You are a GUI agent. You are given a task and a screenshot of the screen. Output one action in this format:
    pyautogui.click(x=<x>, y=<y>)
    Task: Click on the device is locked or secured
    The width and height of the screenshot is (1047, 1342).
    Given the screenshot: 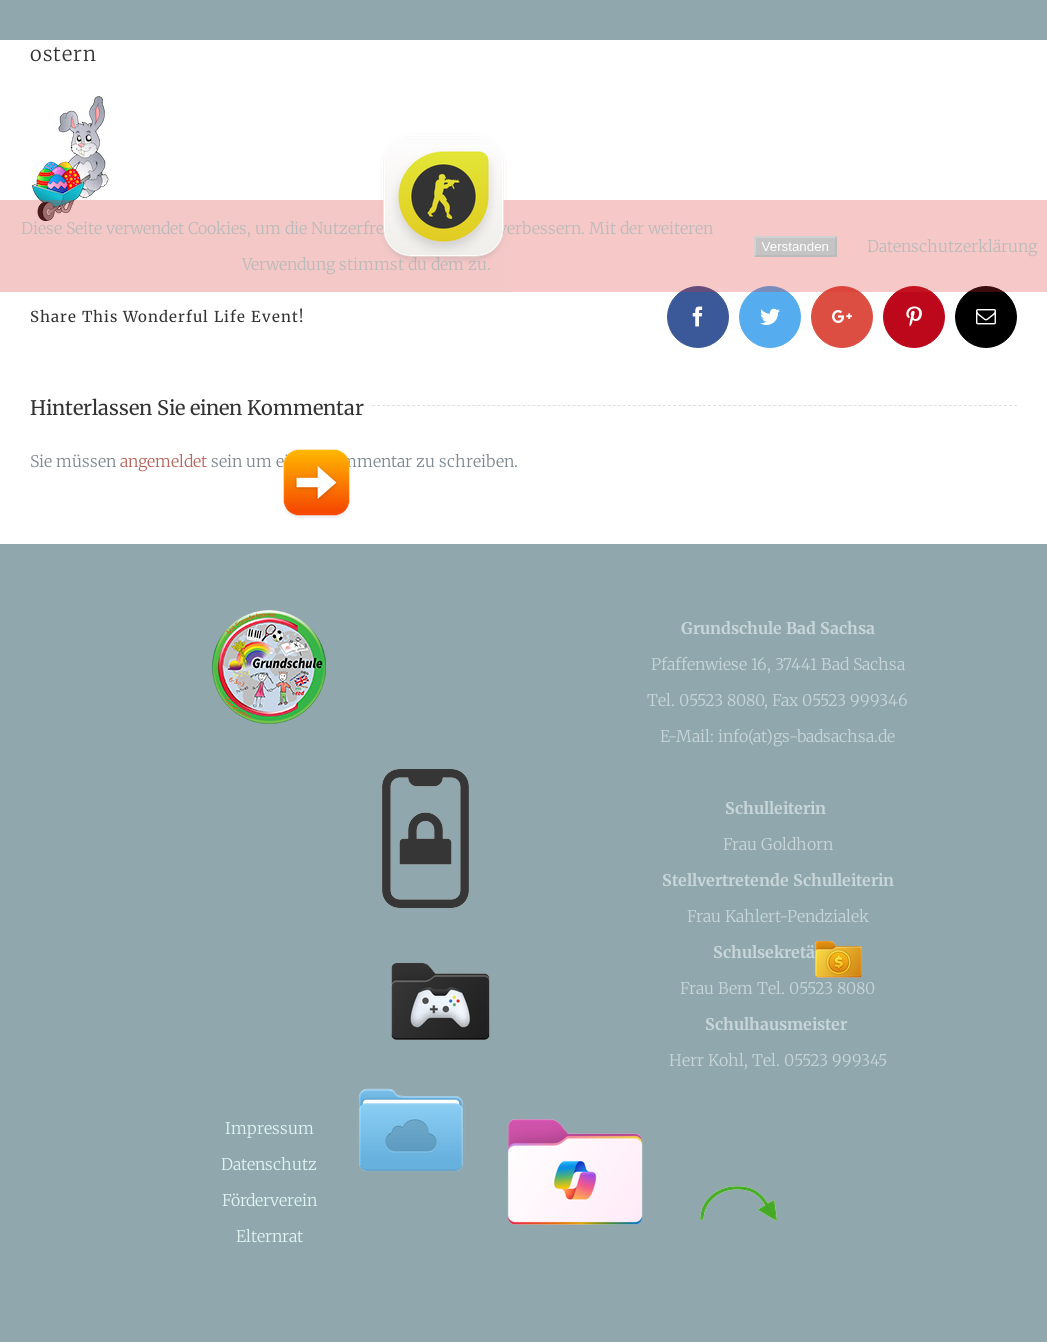 What is the action you would take?
    pyautogui.click(x=425, y=838)
    